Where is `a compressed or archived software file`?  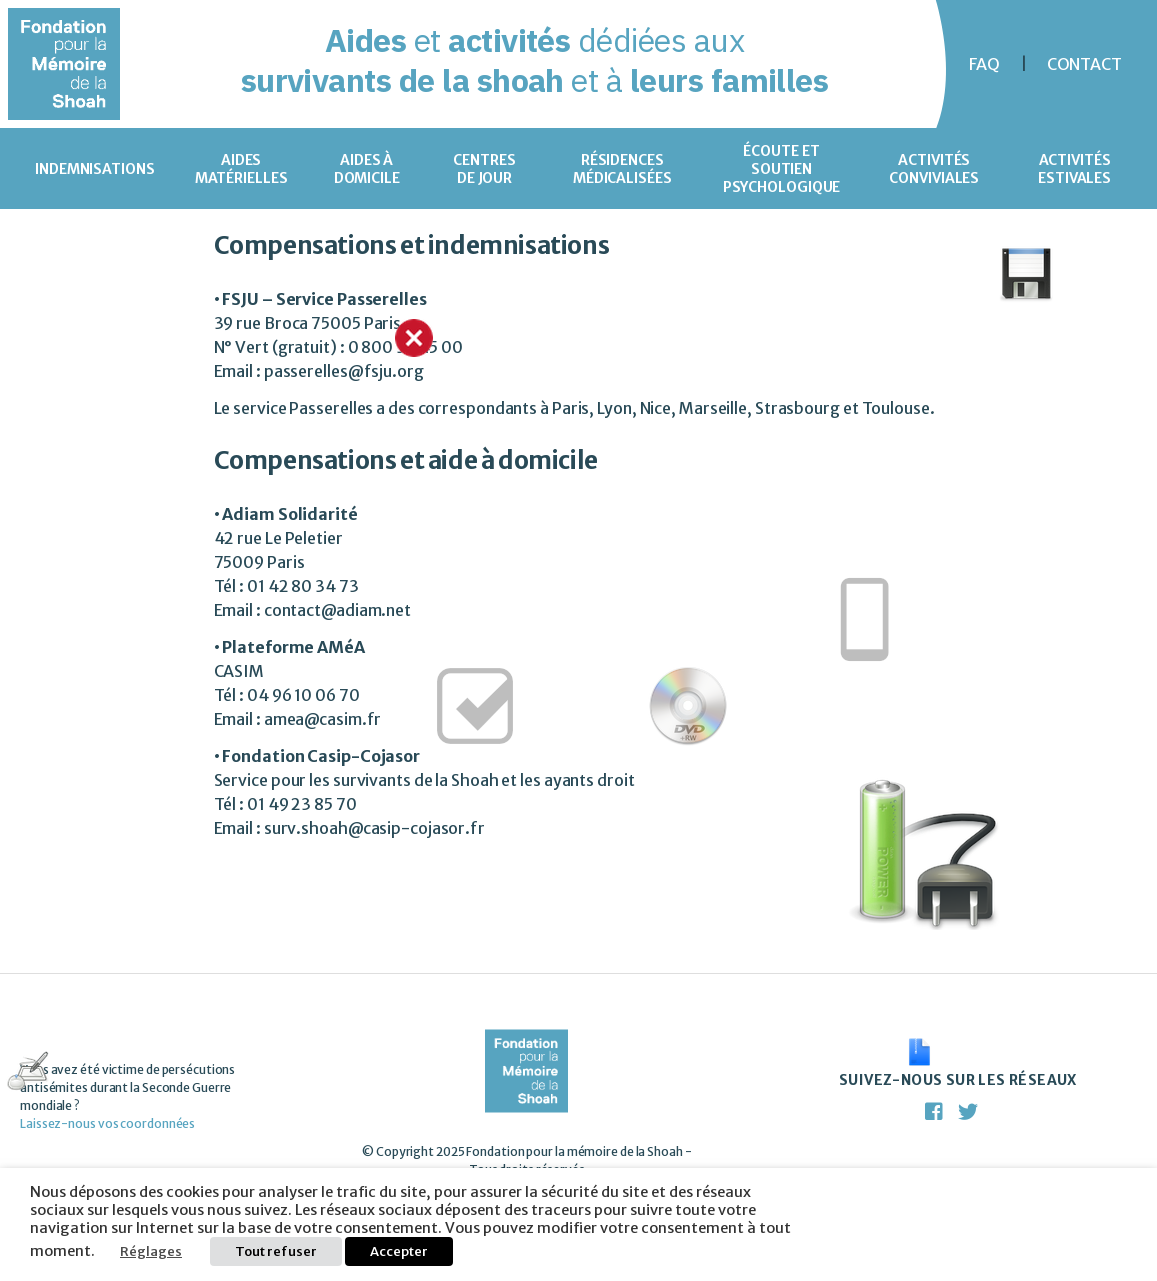
a compressed or archived software file is located at coordinates (919, 1052).